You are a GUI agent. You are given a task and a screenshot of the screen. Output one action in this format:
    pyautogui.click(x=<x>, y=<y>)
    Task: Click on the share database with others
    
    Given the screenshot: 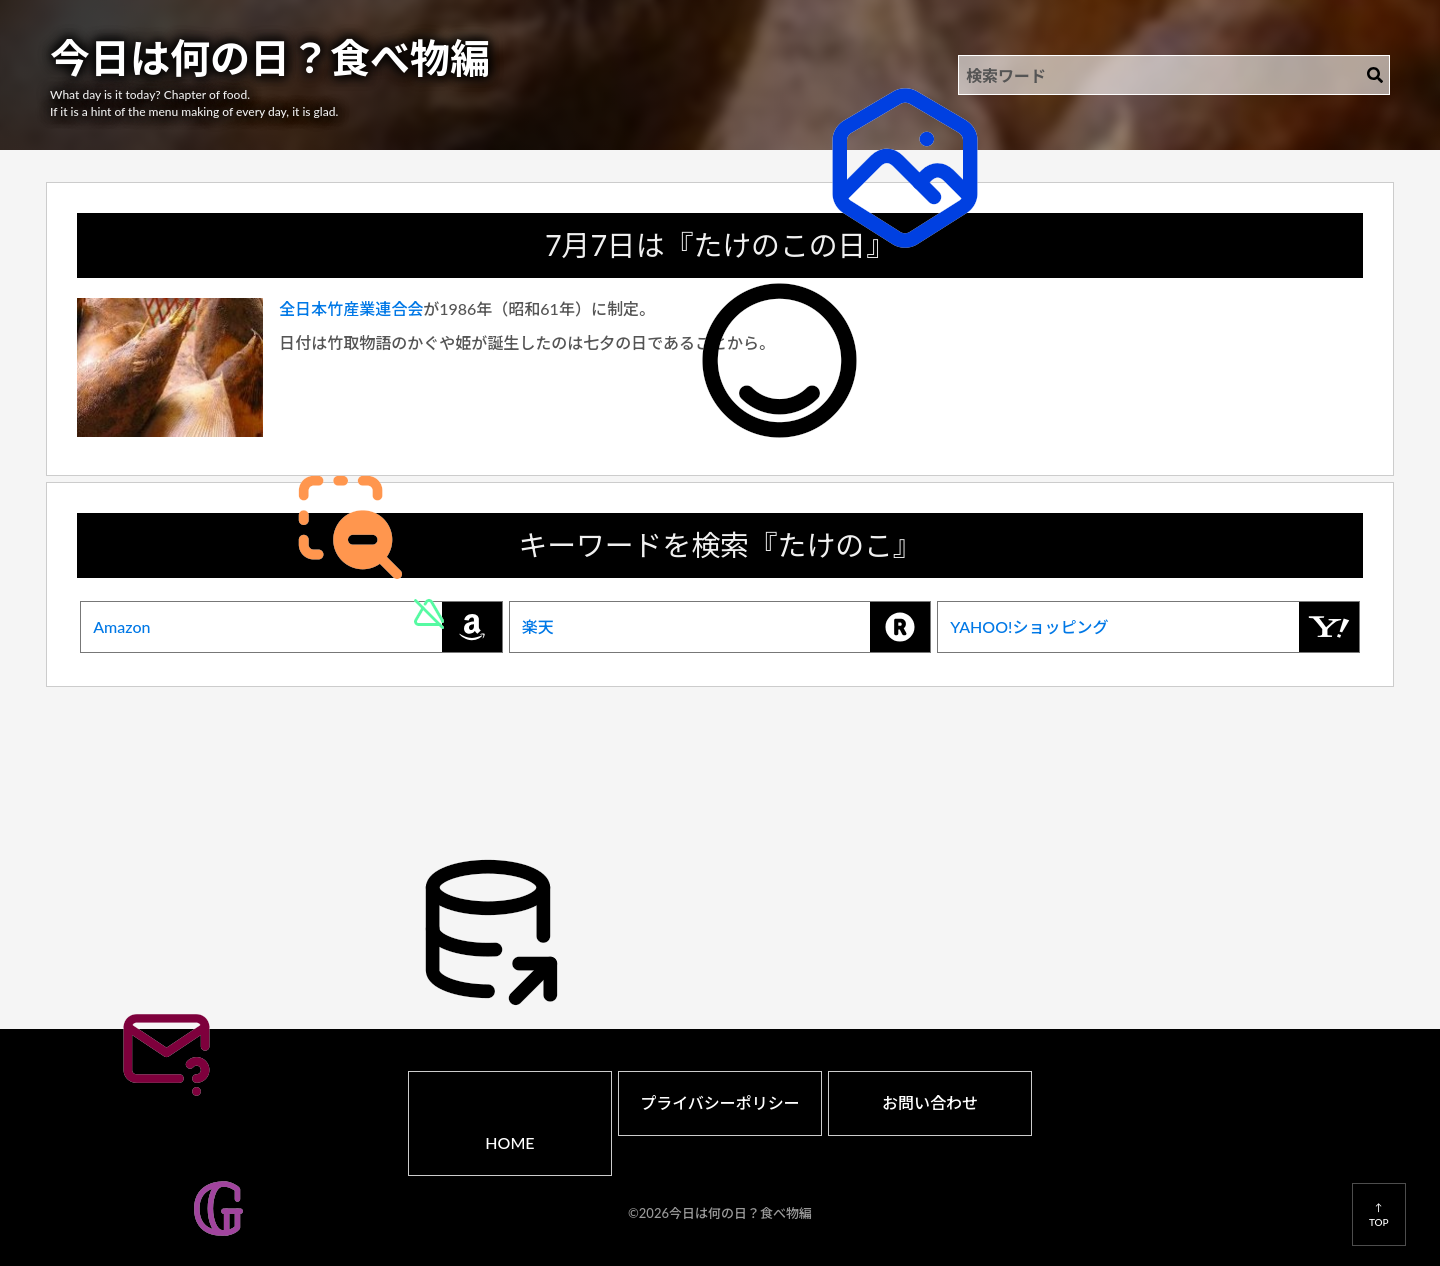 What is the action you would take?
    pyautogui.click(x=488, y=929)
    